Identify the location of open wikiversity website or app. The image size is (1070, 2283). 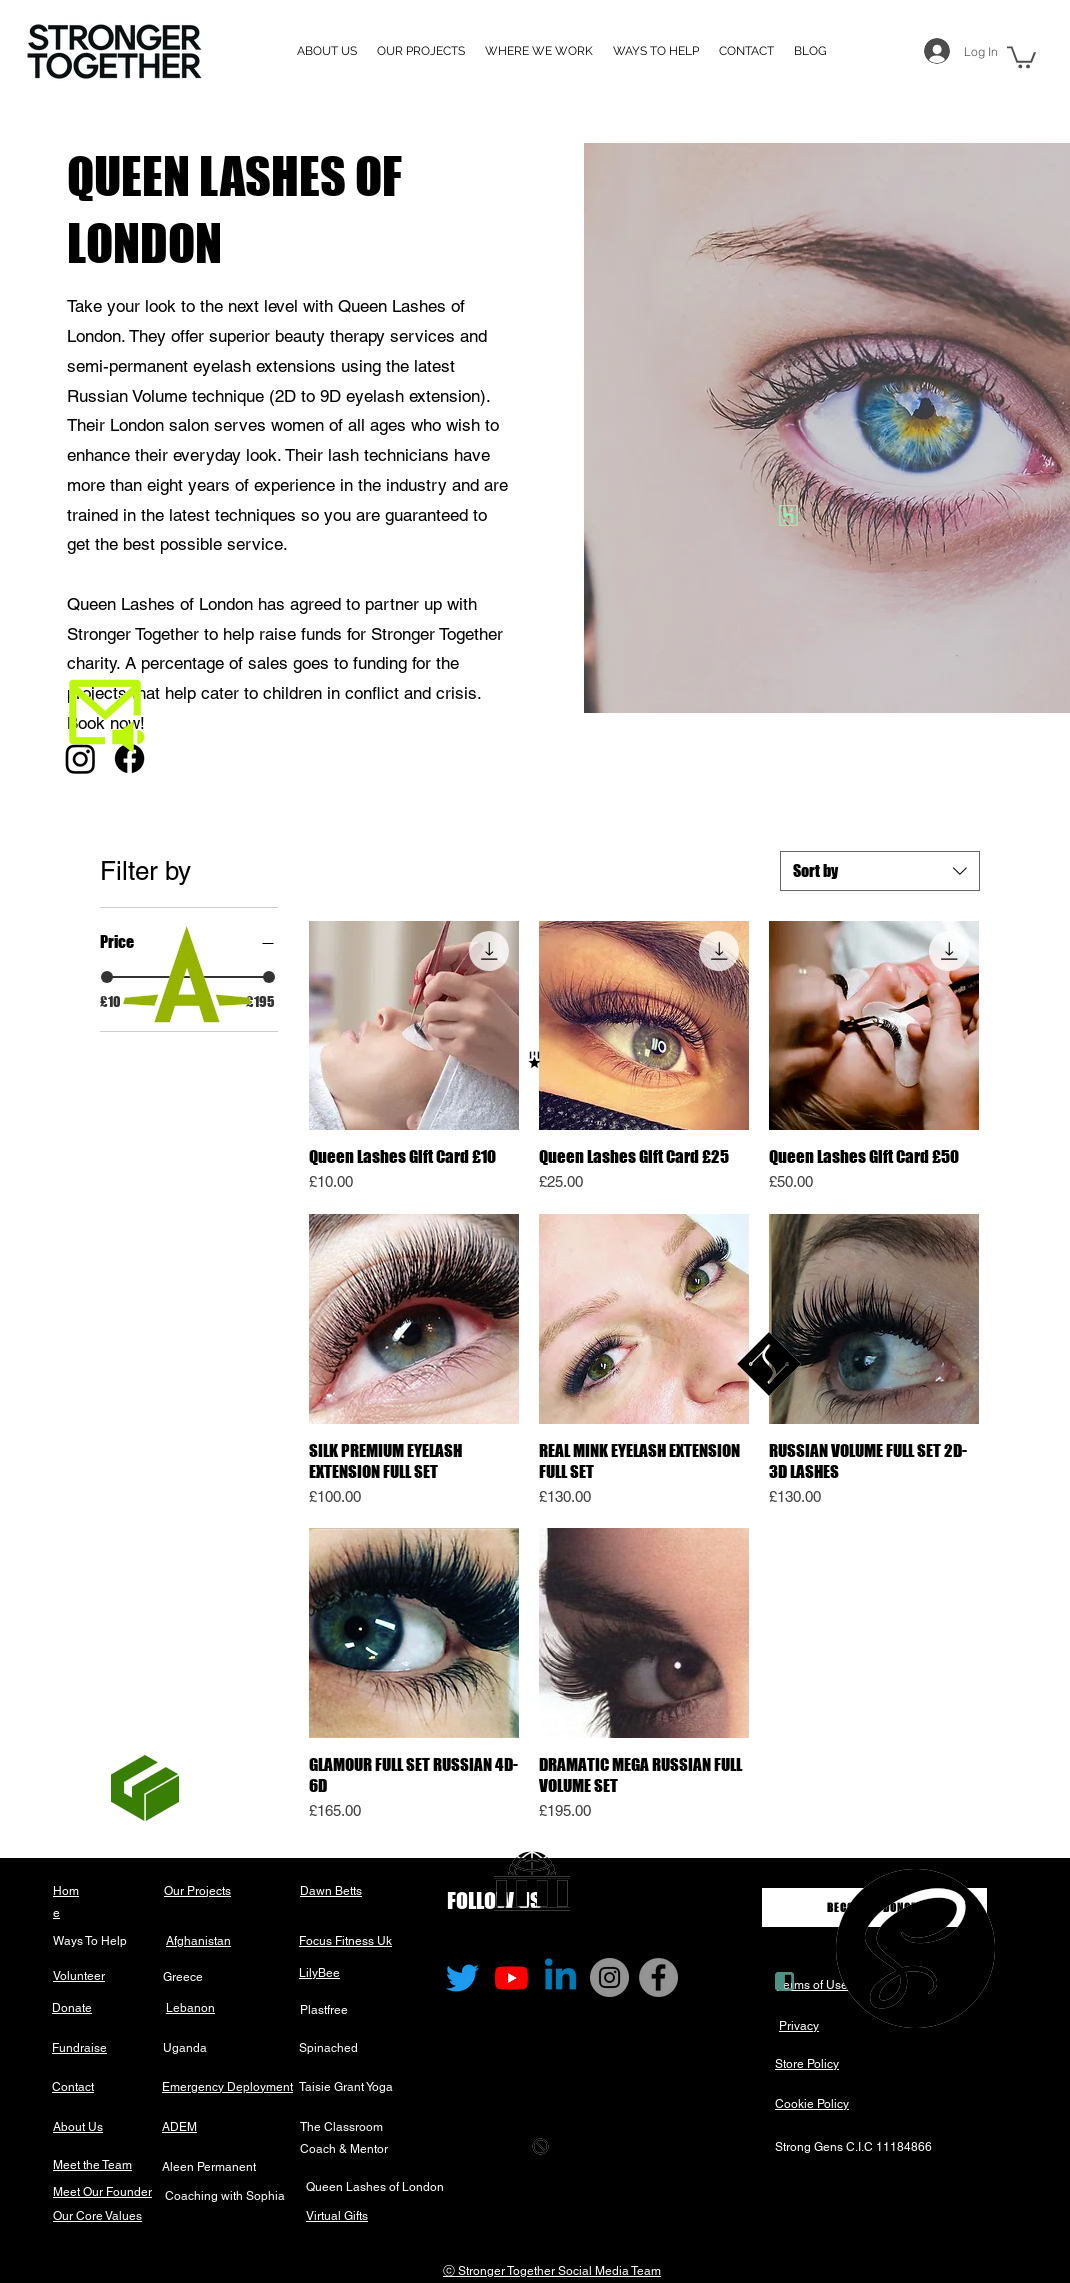
(532, 1881).